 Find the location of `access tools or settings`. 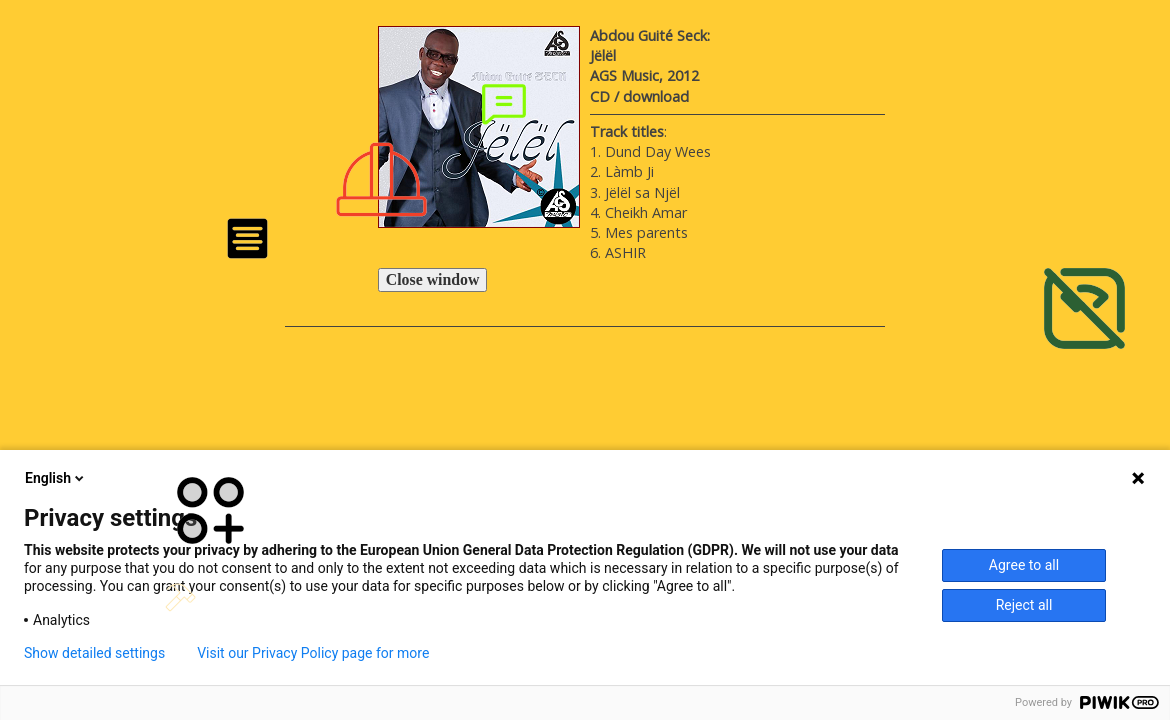

access tools or settings is located at coordinates (179, 598).